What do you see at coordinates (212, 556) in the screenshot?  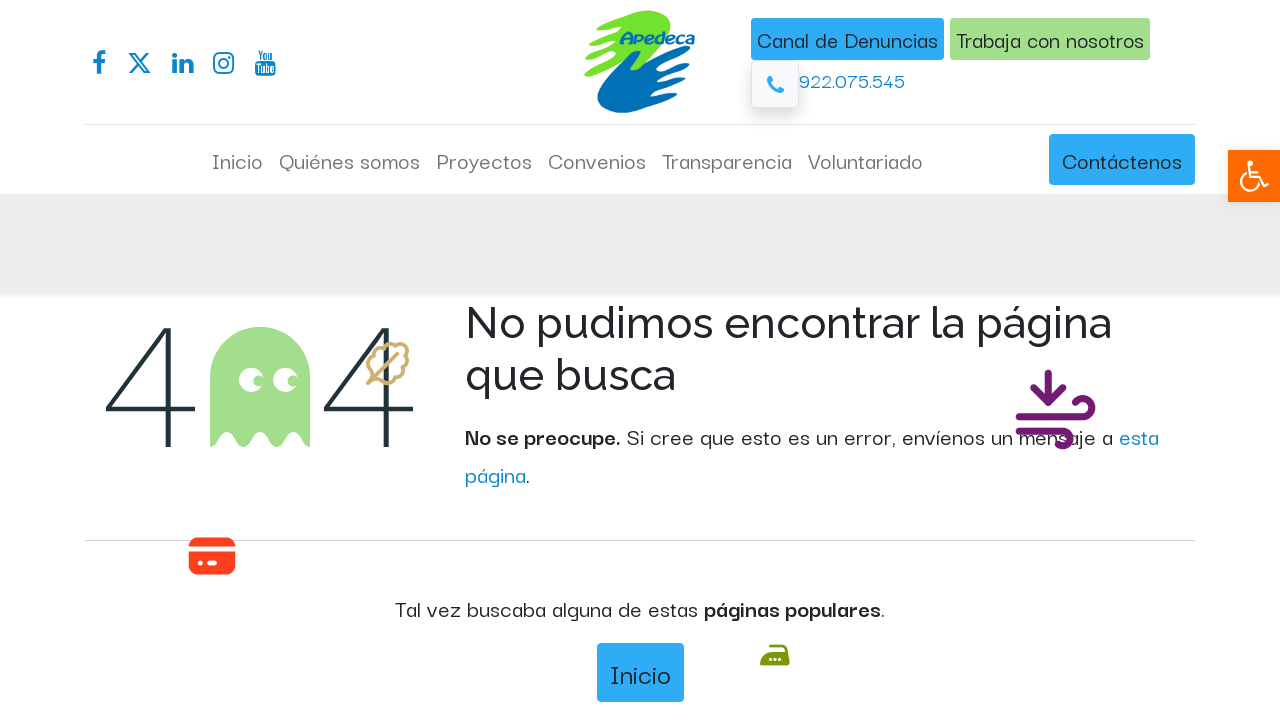 I see `manage payment methods` at bounding box center [212, 556].